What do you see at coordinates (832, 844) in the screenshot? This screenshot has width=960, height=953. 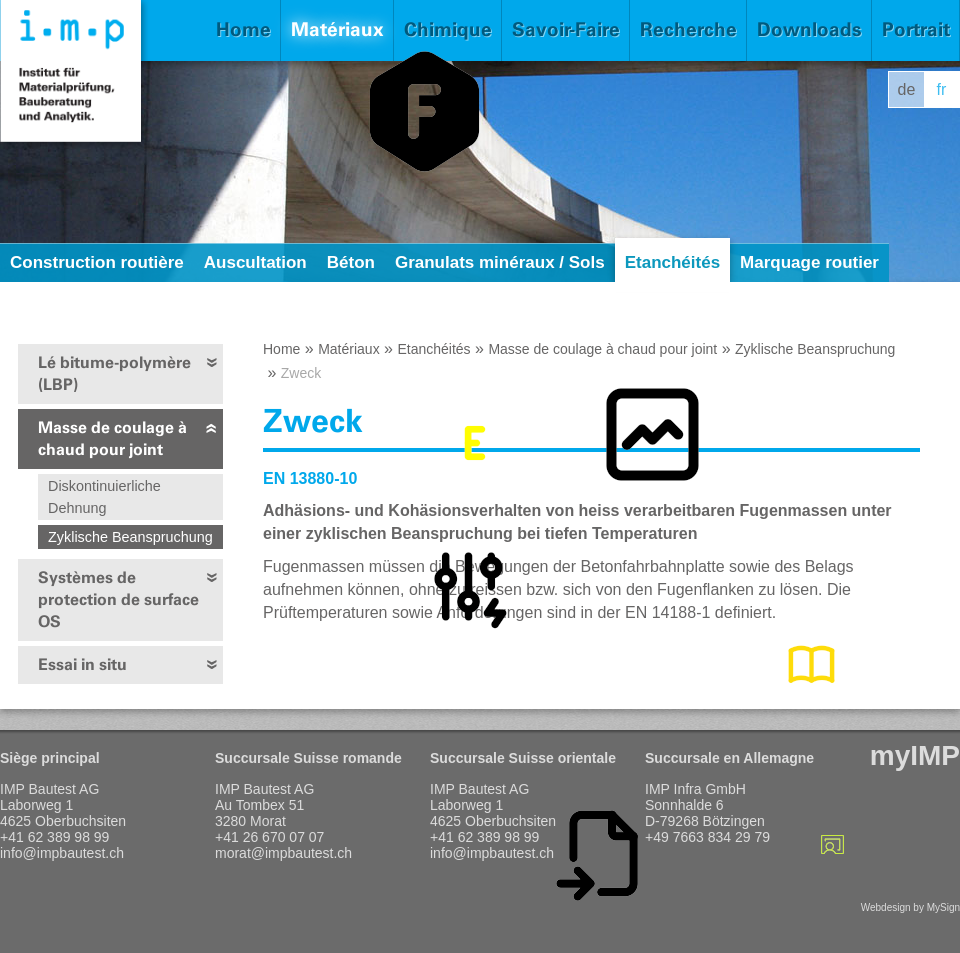 I see `access teaching or presentation mode` at bounding box center [832, 844].